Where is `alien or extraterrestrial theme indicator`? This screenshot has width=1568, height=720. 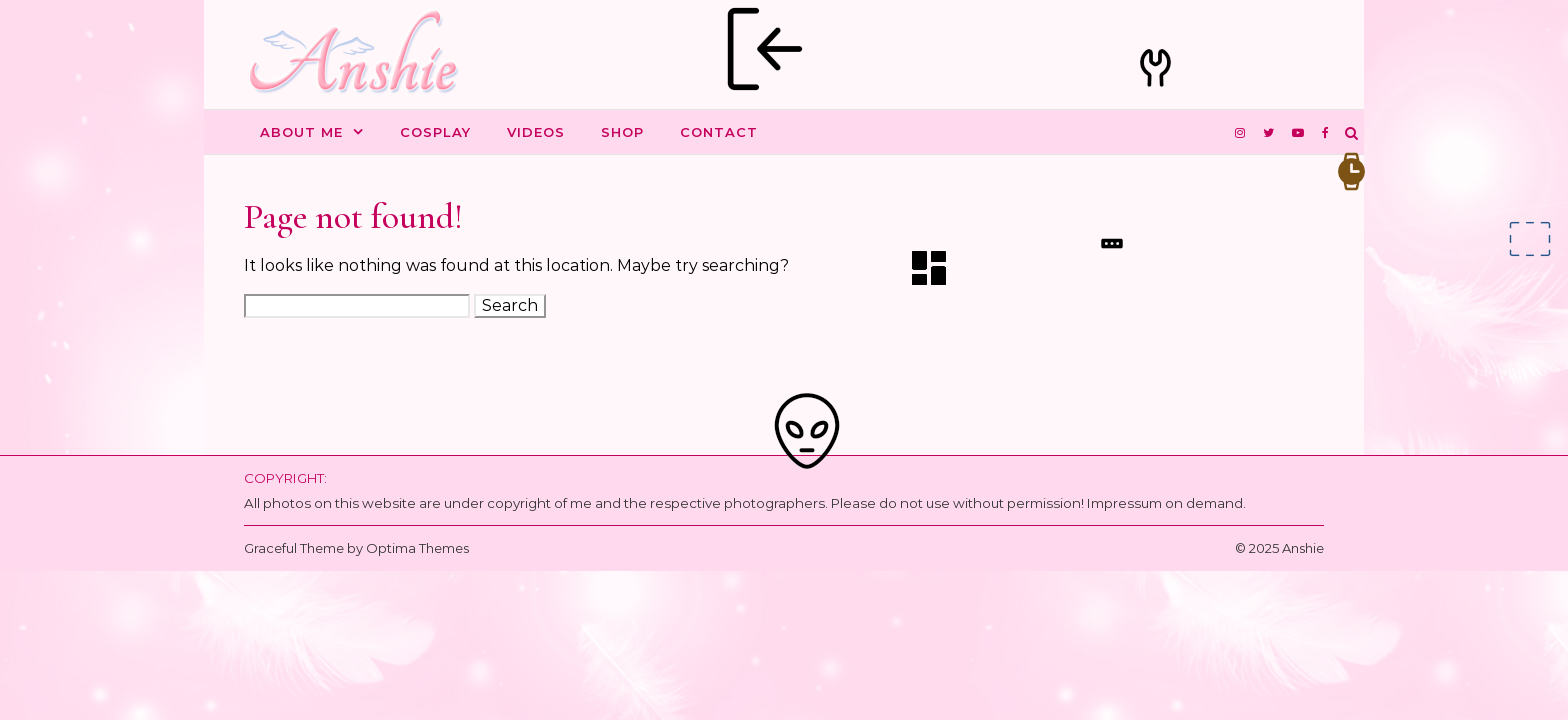 alien or extraterrestrial theme indicator is located at coordinates (807, 431).